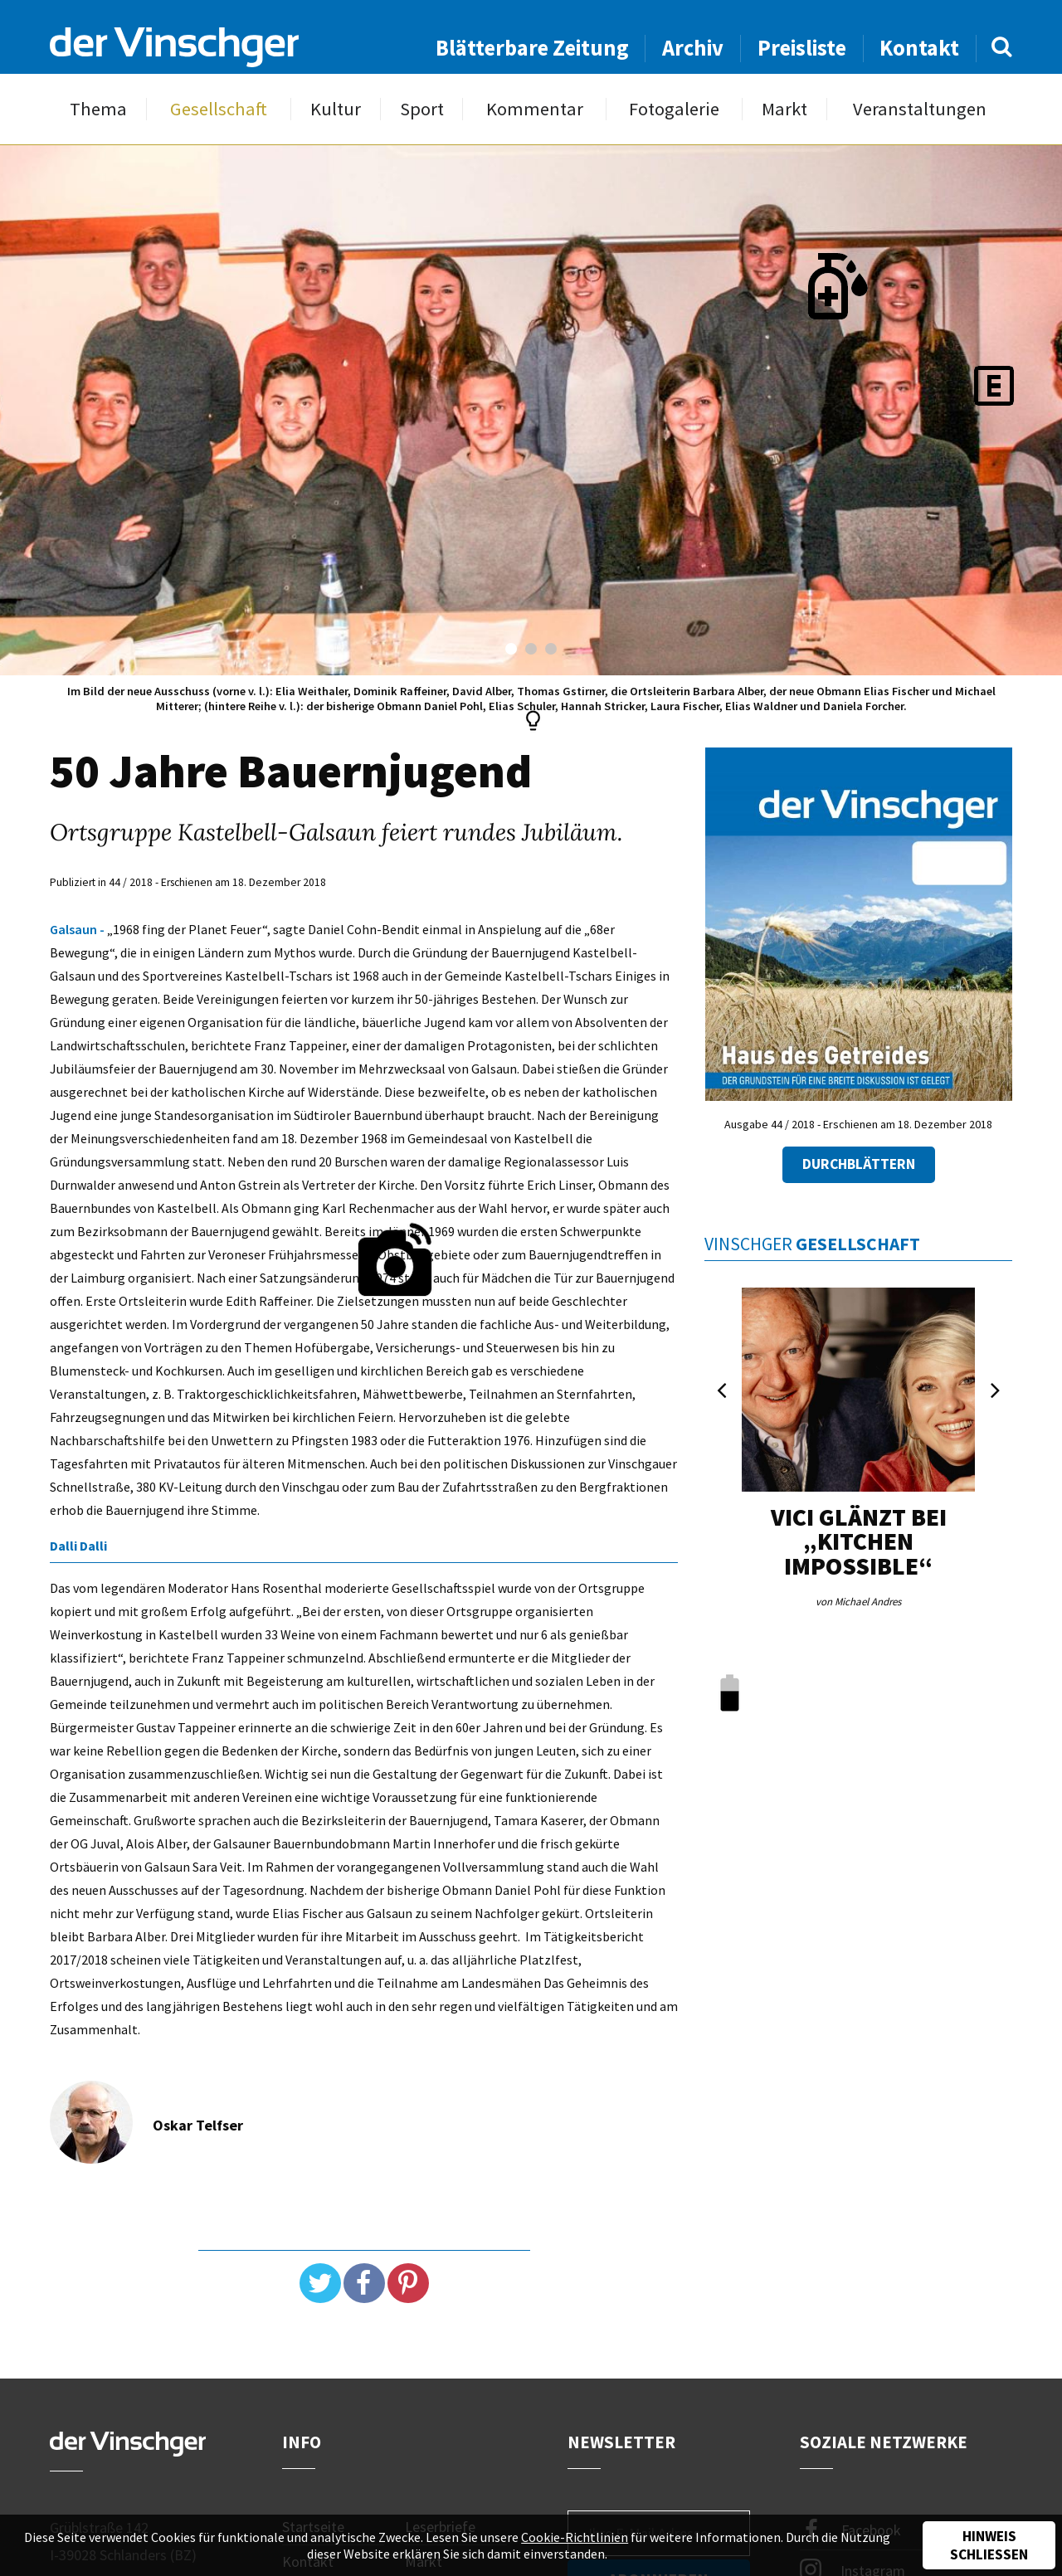 The height and width of the screenshot is (2576, 1062). What do you see at coordinates (395, 1259) in the screenshot?
I see `connect to a wireless or remote camera` at bounding box center [395, 1259].